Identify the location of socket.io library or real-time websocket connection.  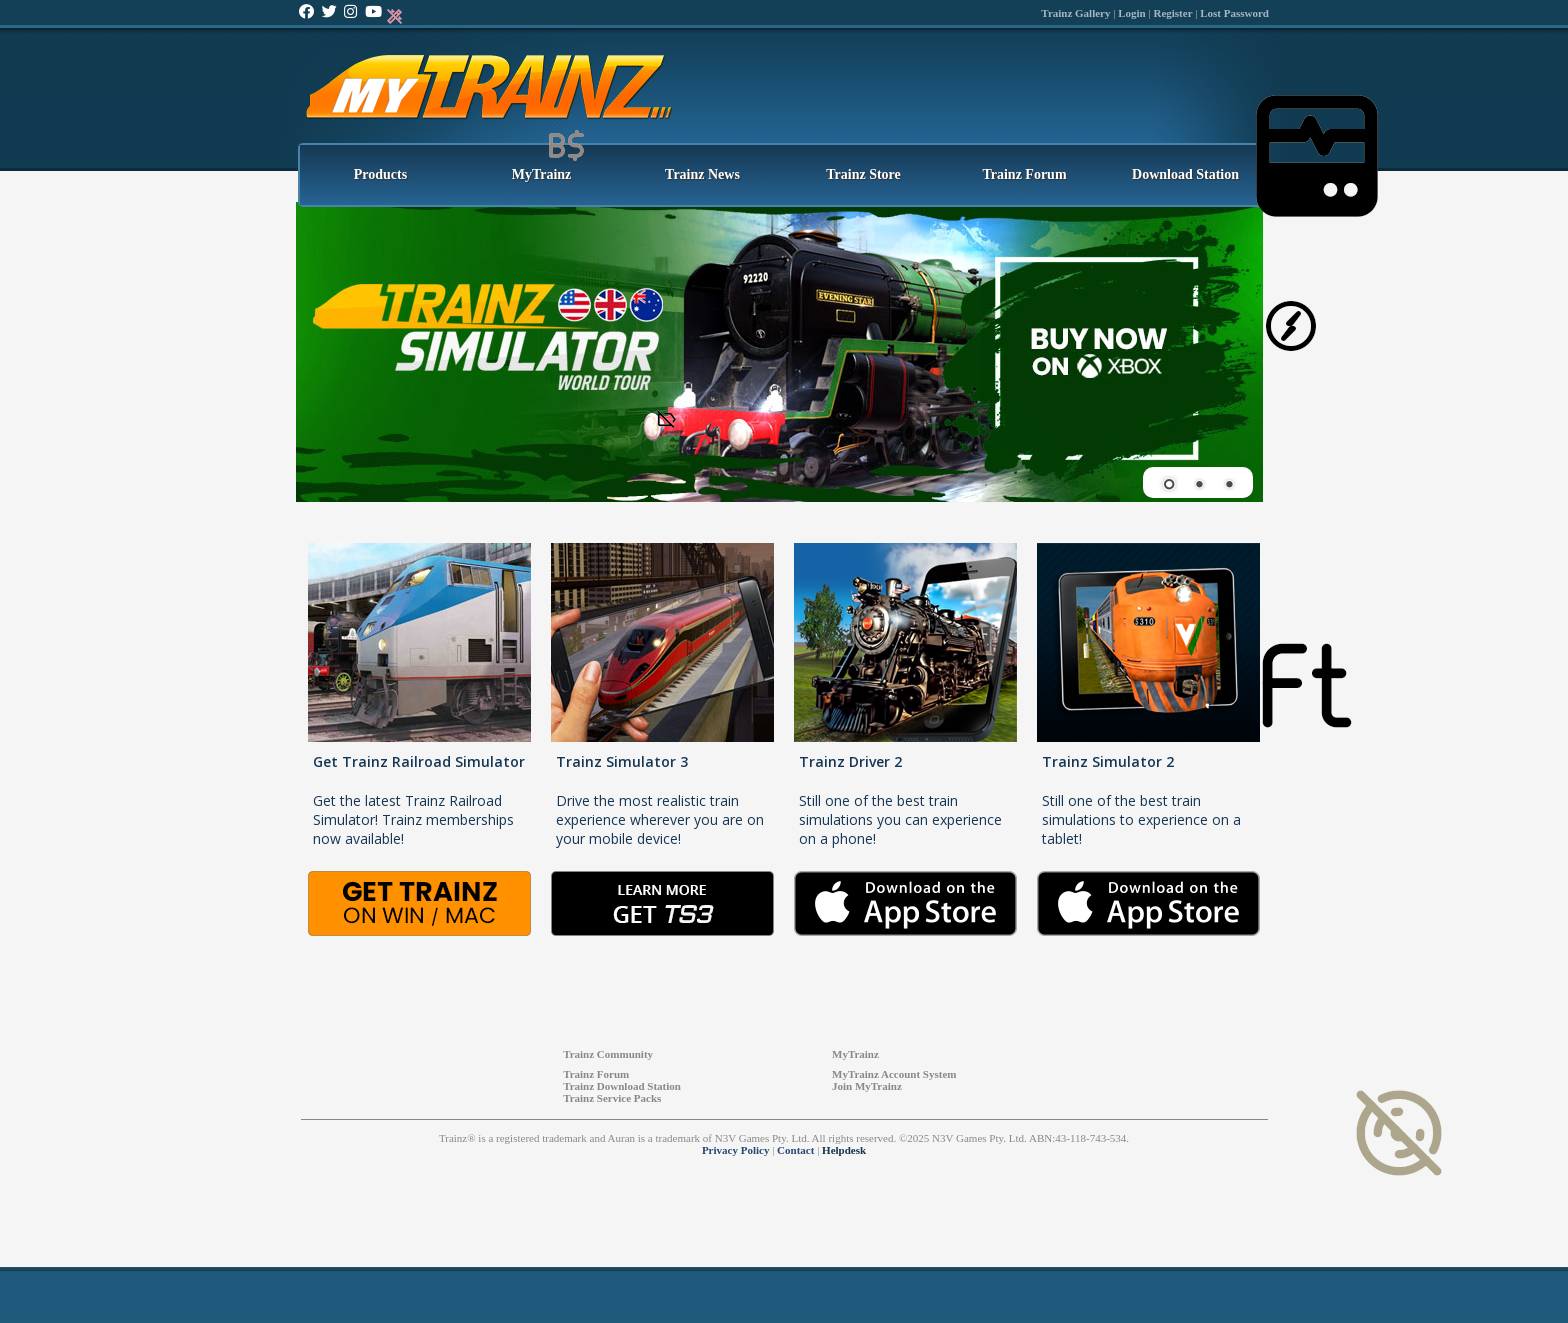
(1291, 326).